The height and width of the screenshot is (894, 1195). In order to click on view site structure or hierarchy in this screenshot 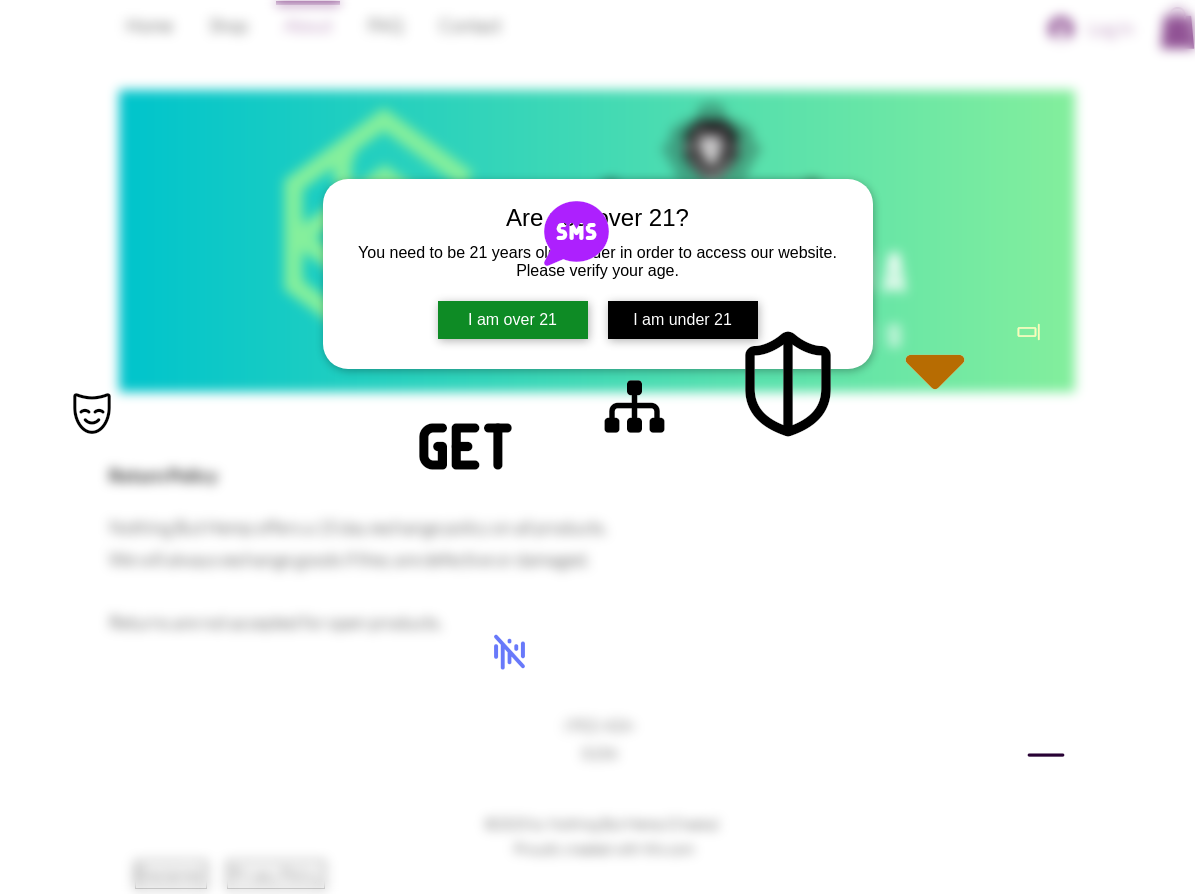, I will do `click(634, 406)`.